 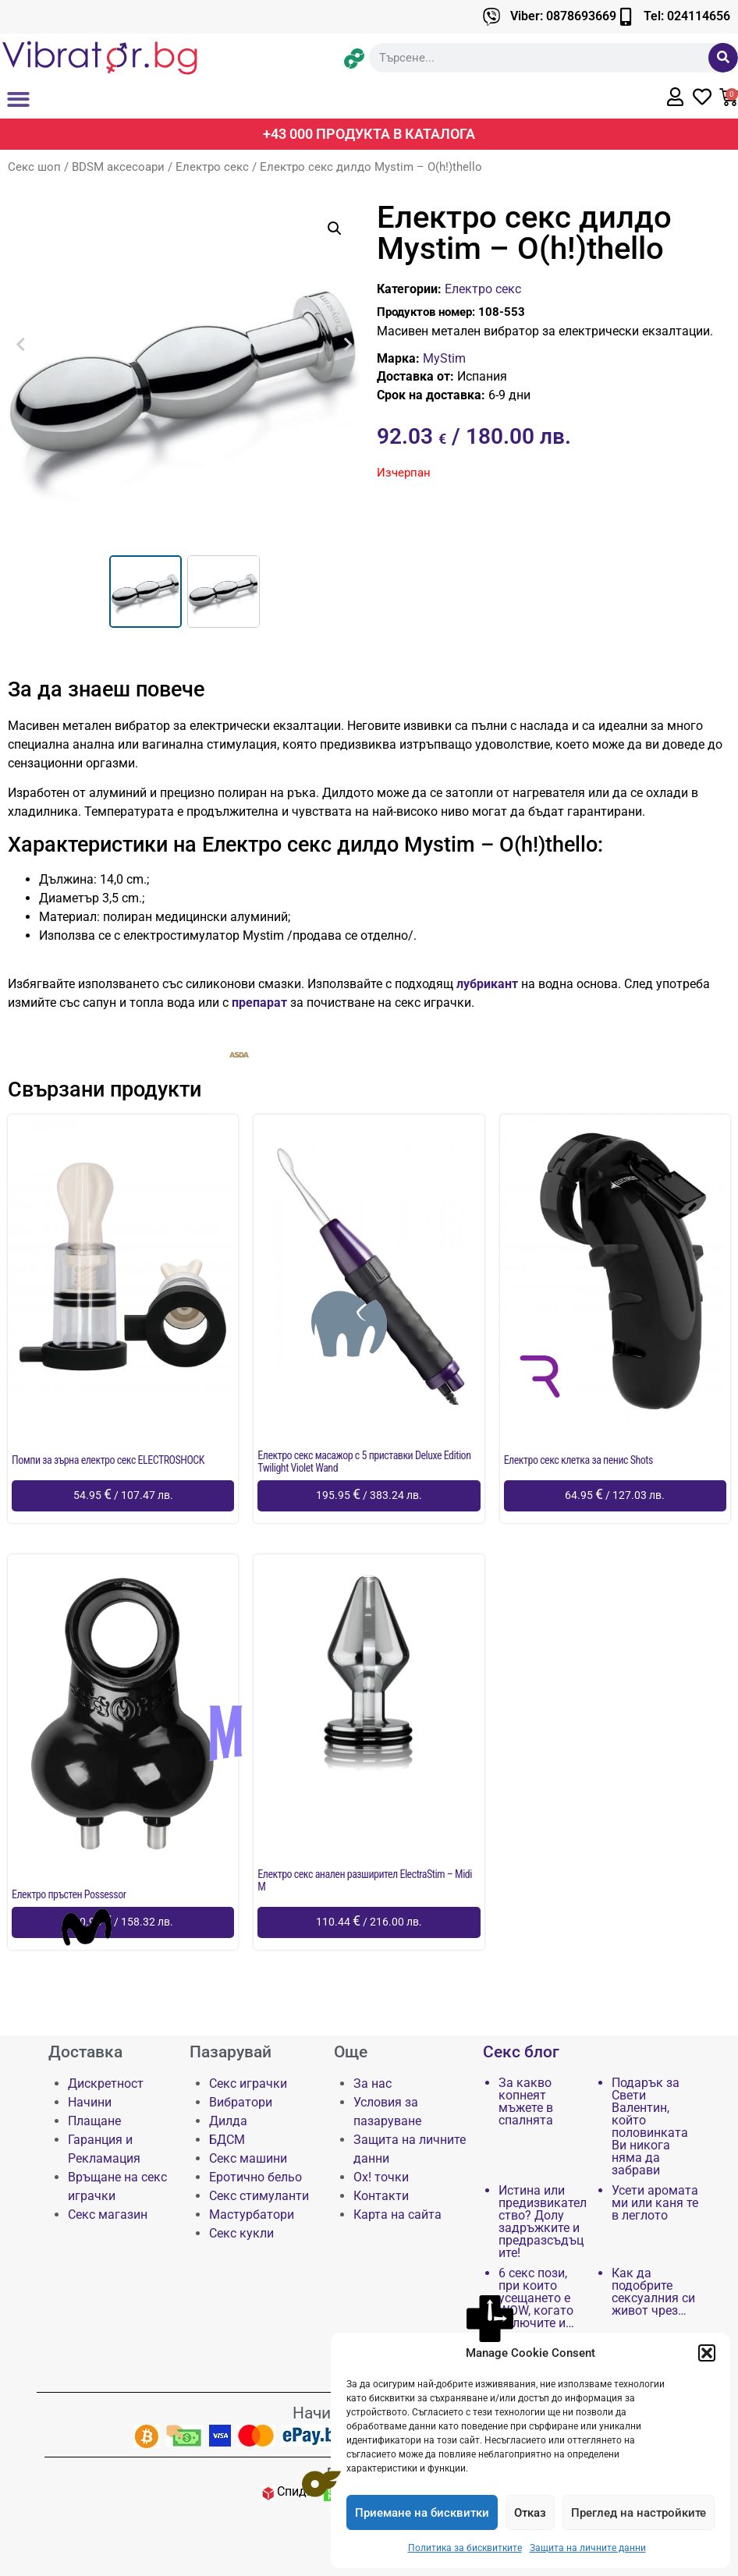 What do you see at coordinates (225, 1733) in the screenshot?
I see `open The Mighty app or website` at bounding box center [225, 1733].